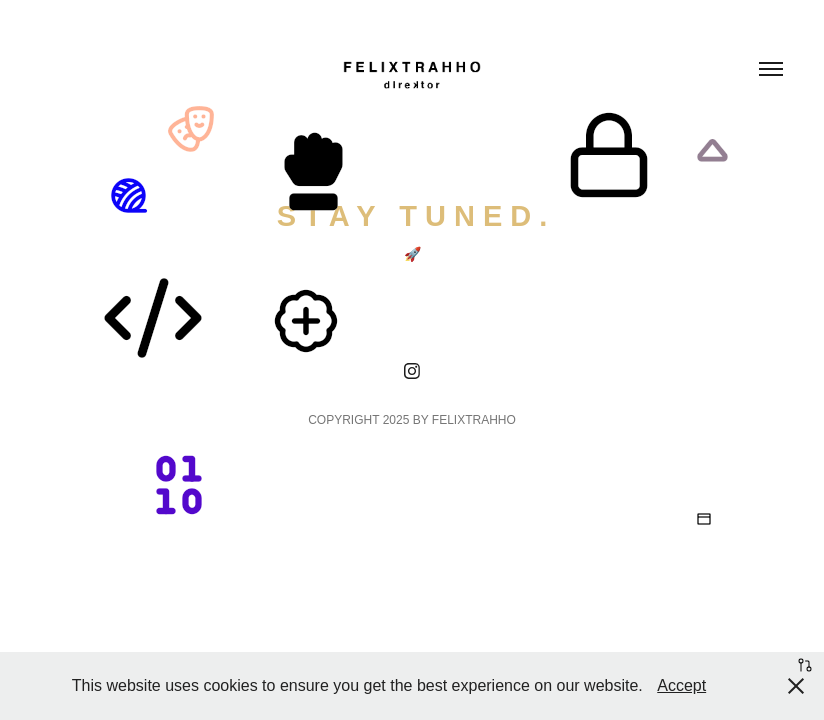 The width and height of the screenshot is (824, 720). Describe the element at coordinates (191, 129) in the screenshot. I see `access theater or entertainment content` at that location.